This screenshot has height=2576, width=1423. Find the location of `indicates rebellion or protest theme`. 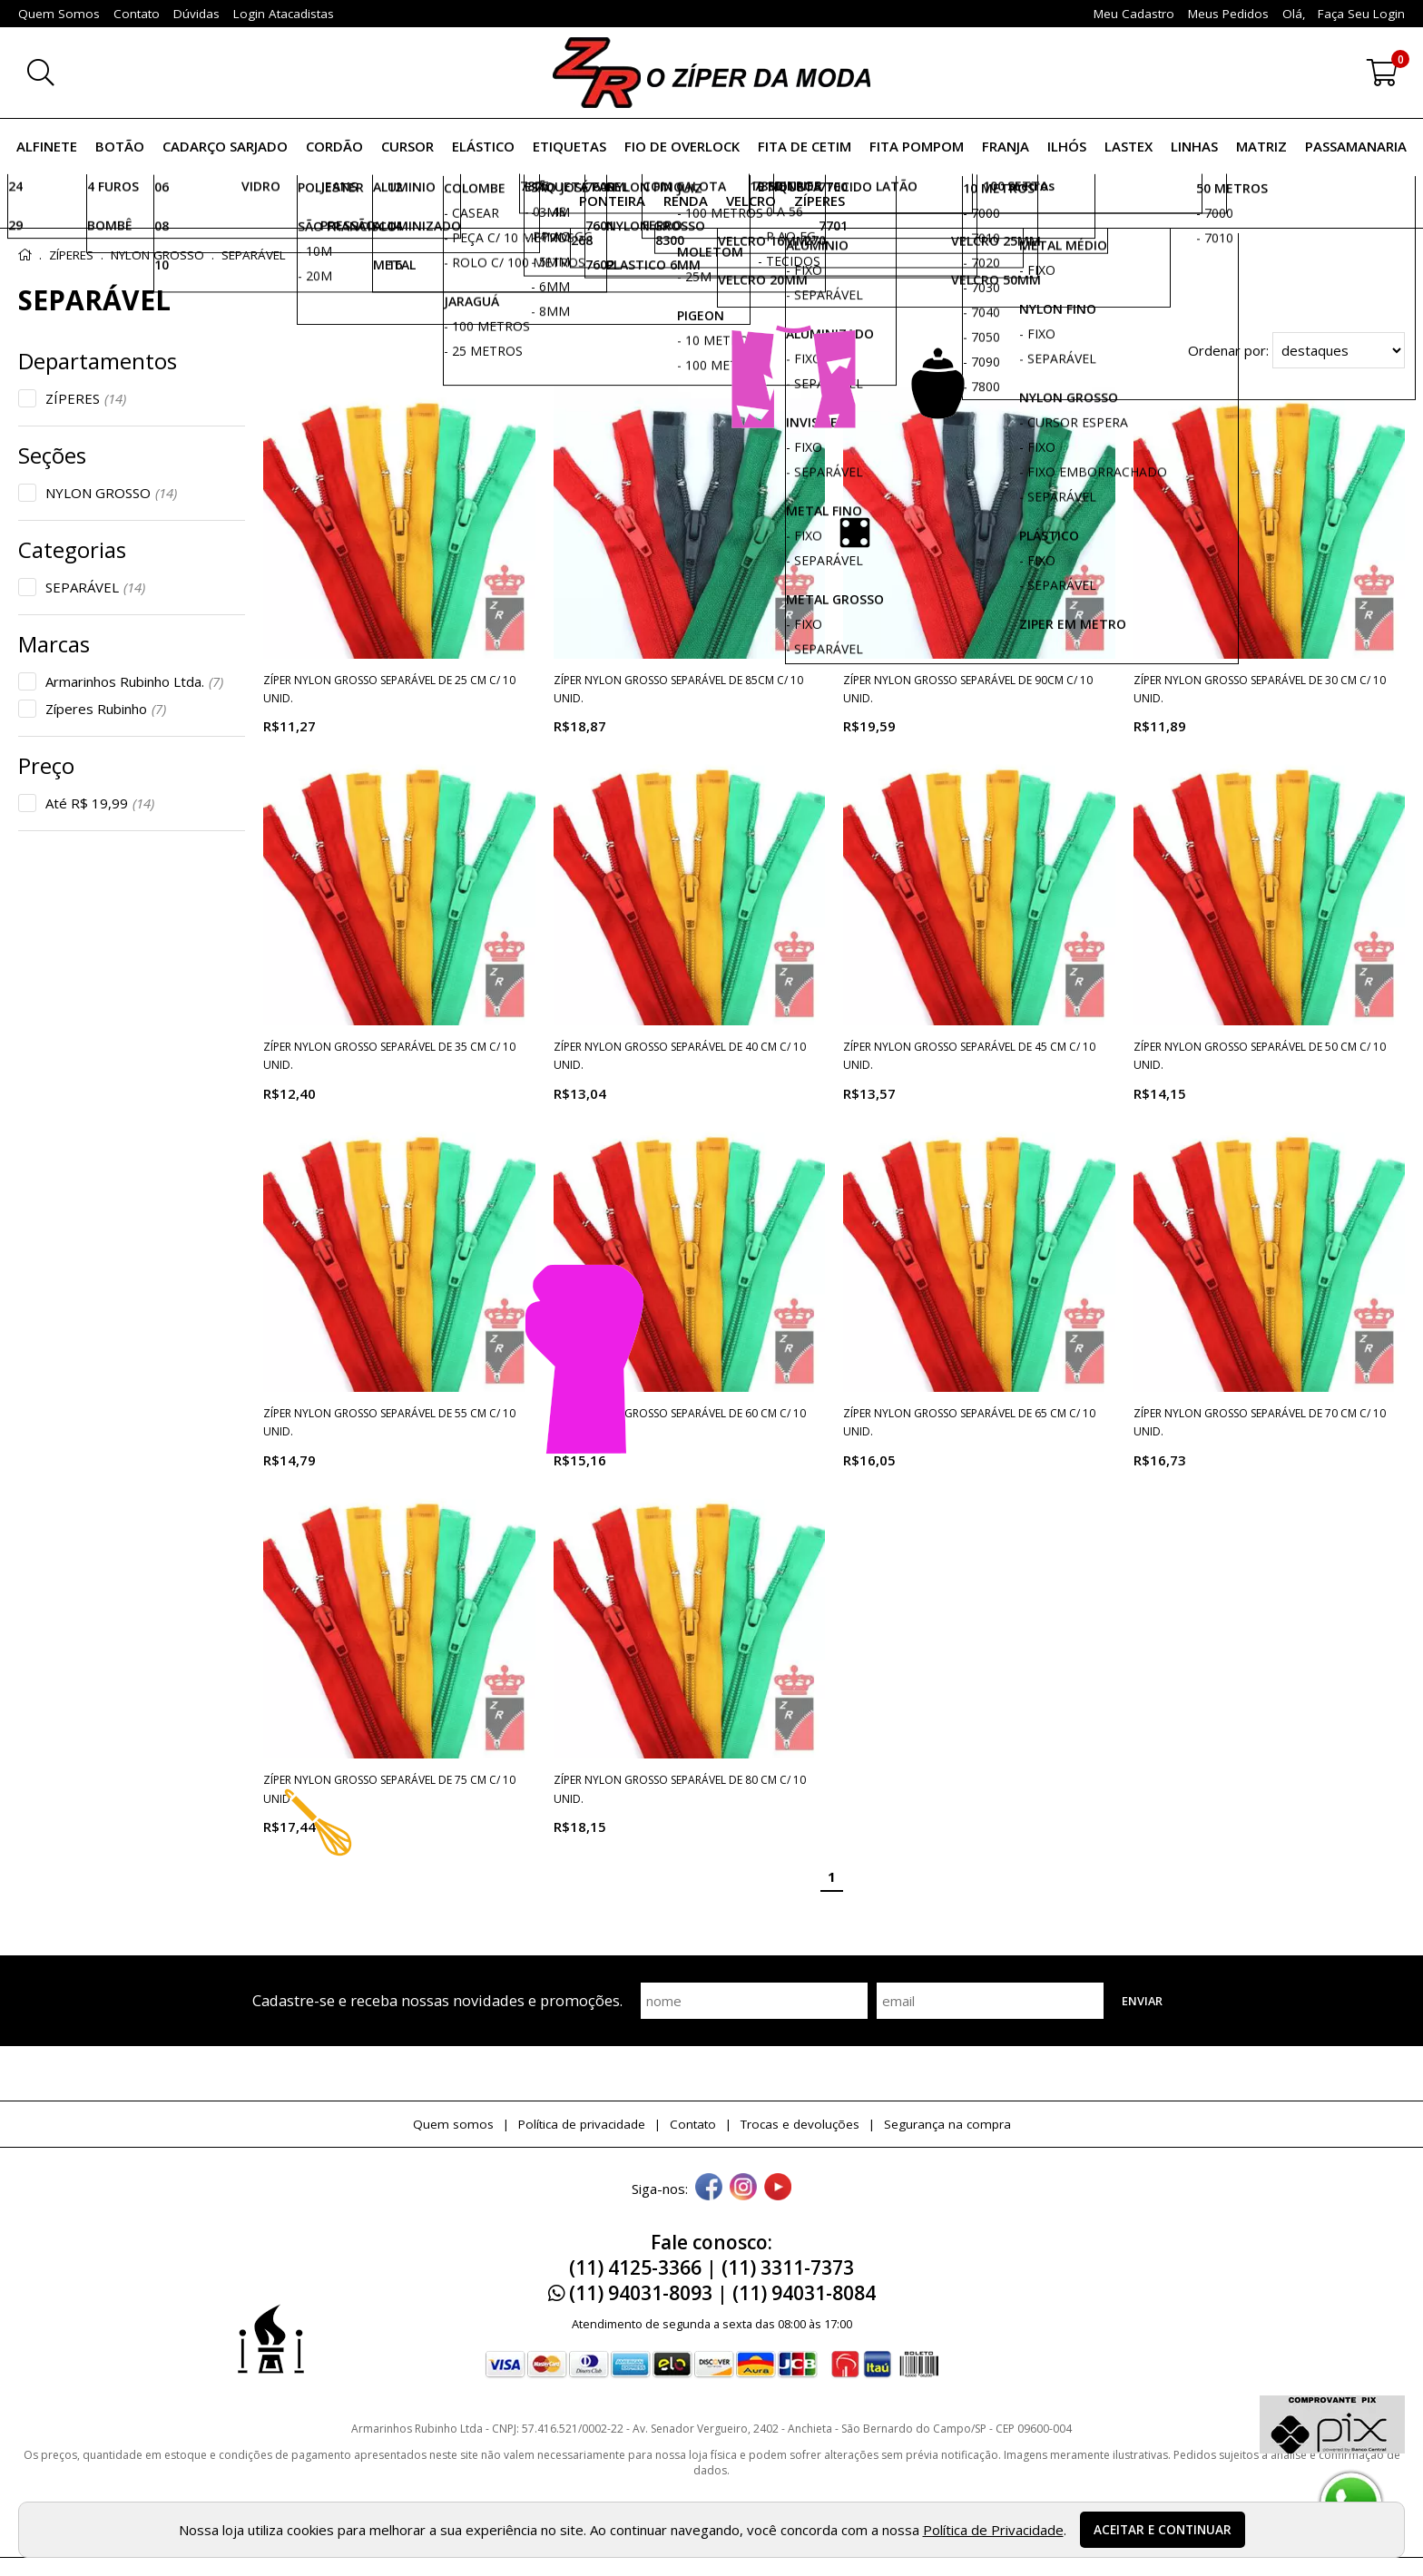

indicates rebellion or protest theme is located at coordinates (584, 1359).